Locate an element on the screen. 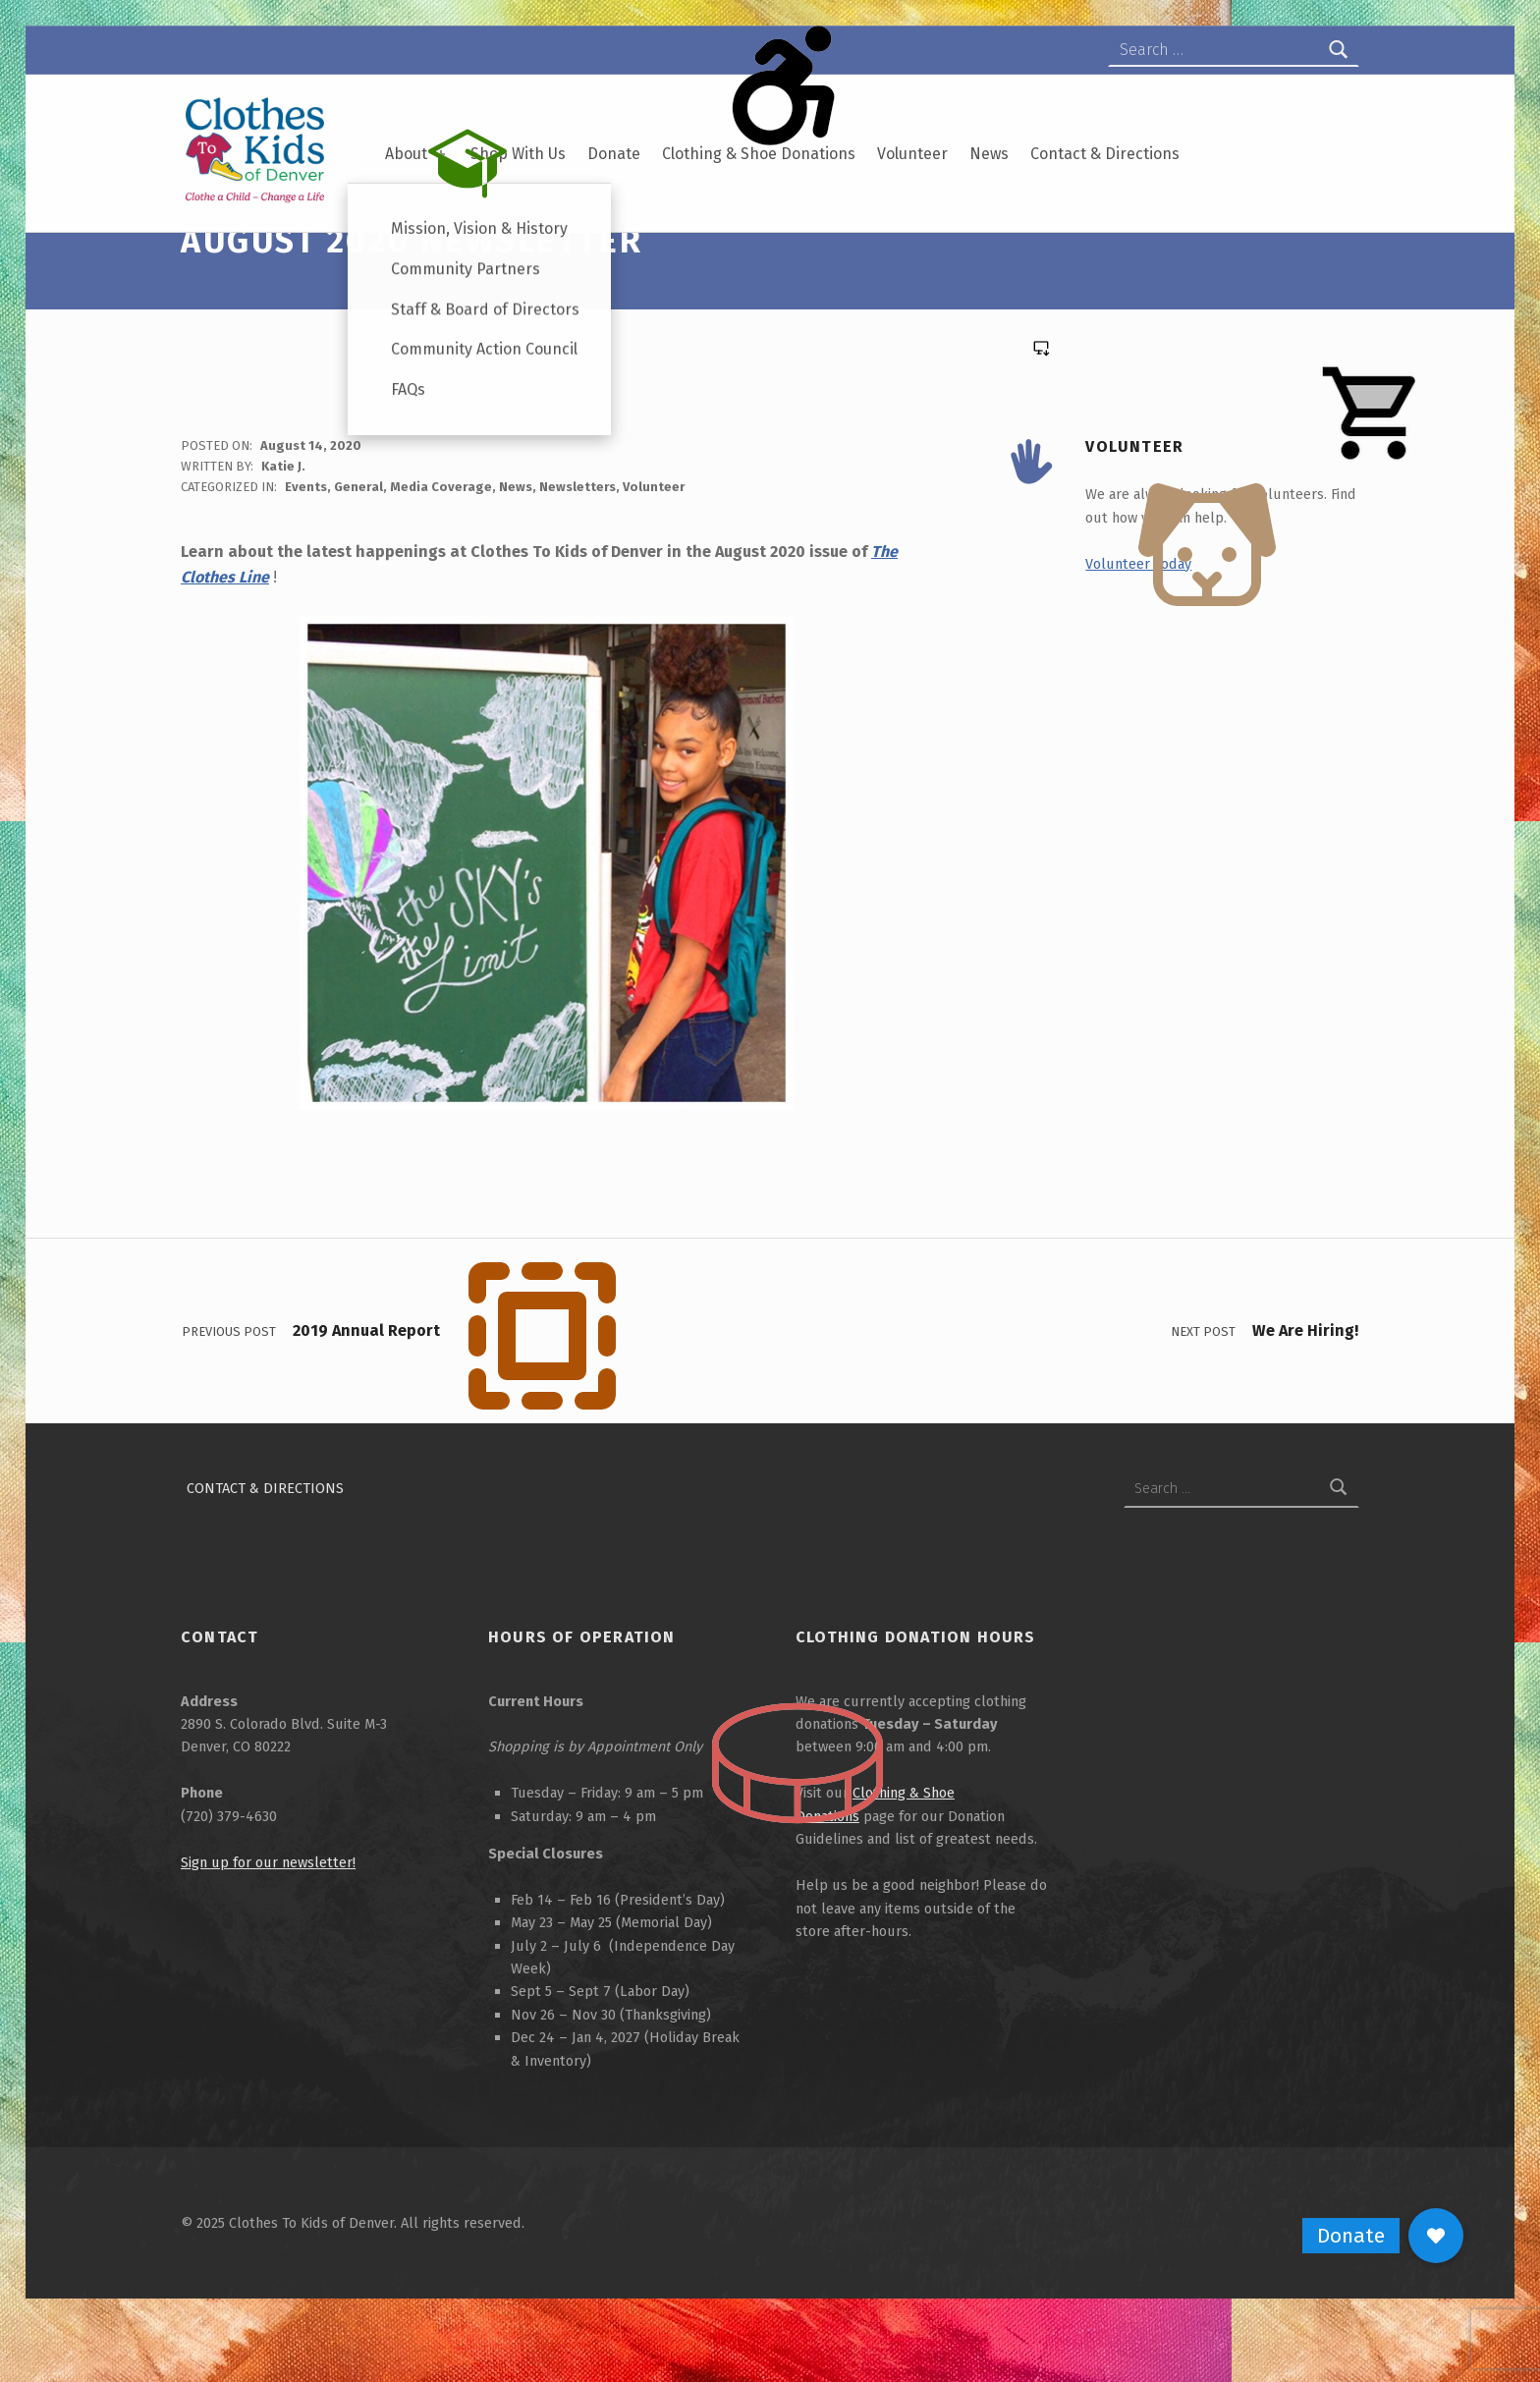  select all items is located at coordinates (542, 1336).